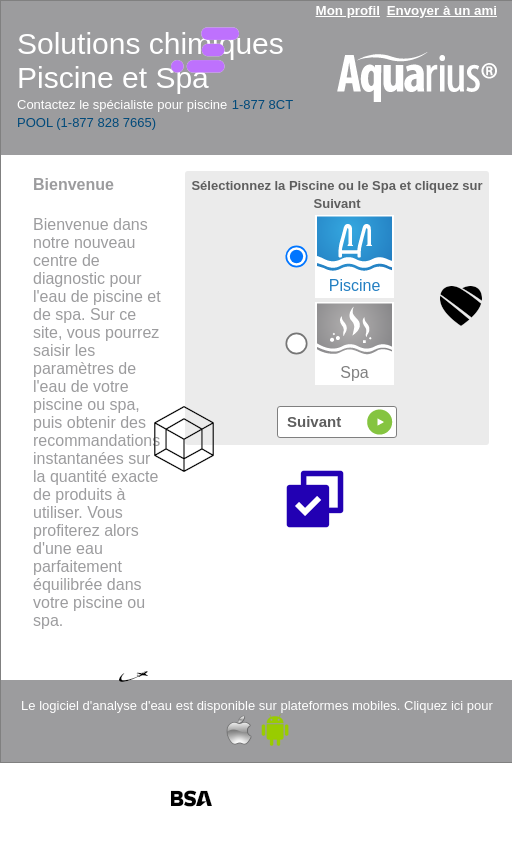  I want to click on open scrimba learning platform, so click(205, 50).